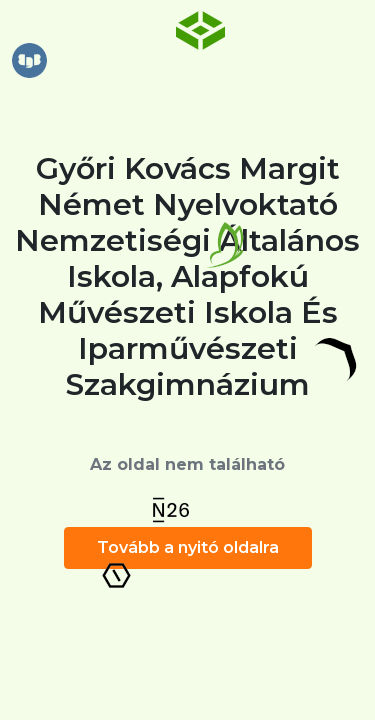  Describe the element at coordinates (200, 30) in the screenshot. I see `open TrueNAS storage management dashboard` at that location.